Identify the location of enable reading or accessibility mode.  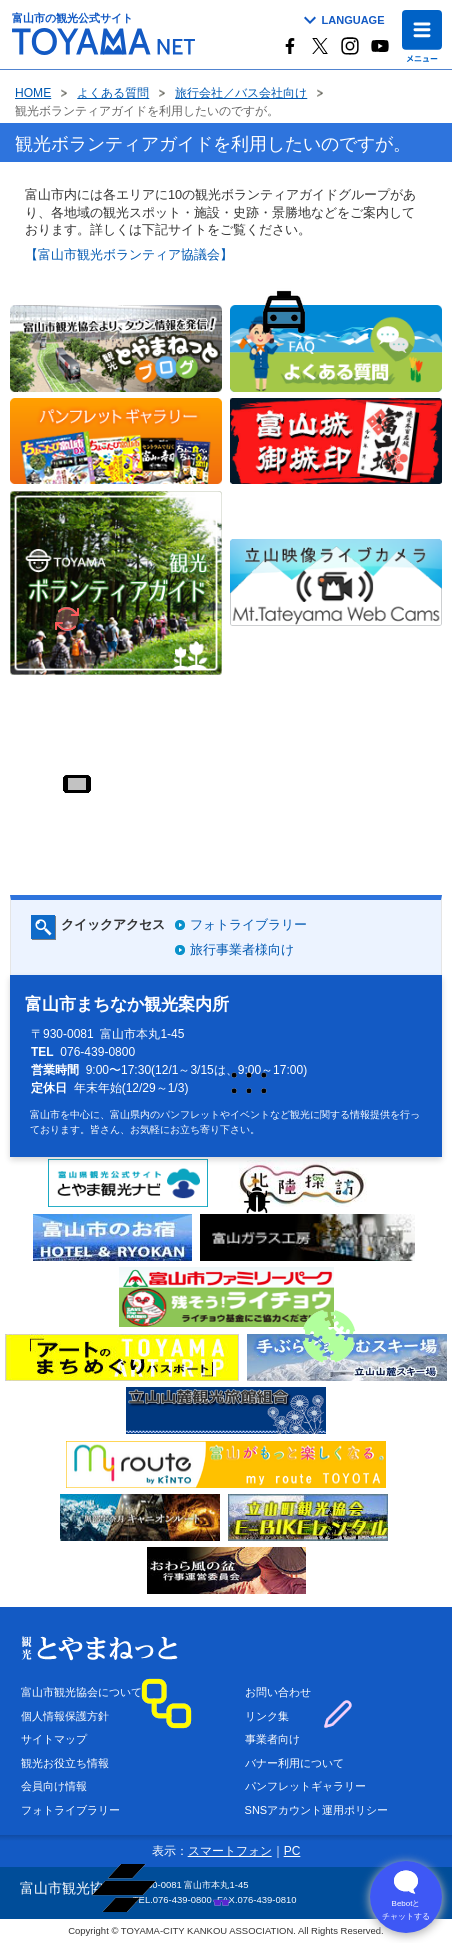
(221, 1902).